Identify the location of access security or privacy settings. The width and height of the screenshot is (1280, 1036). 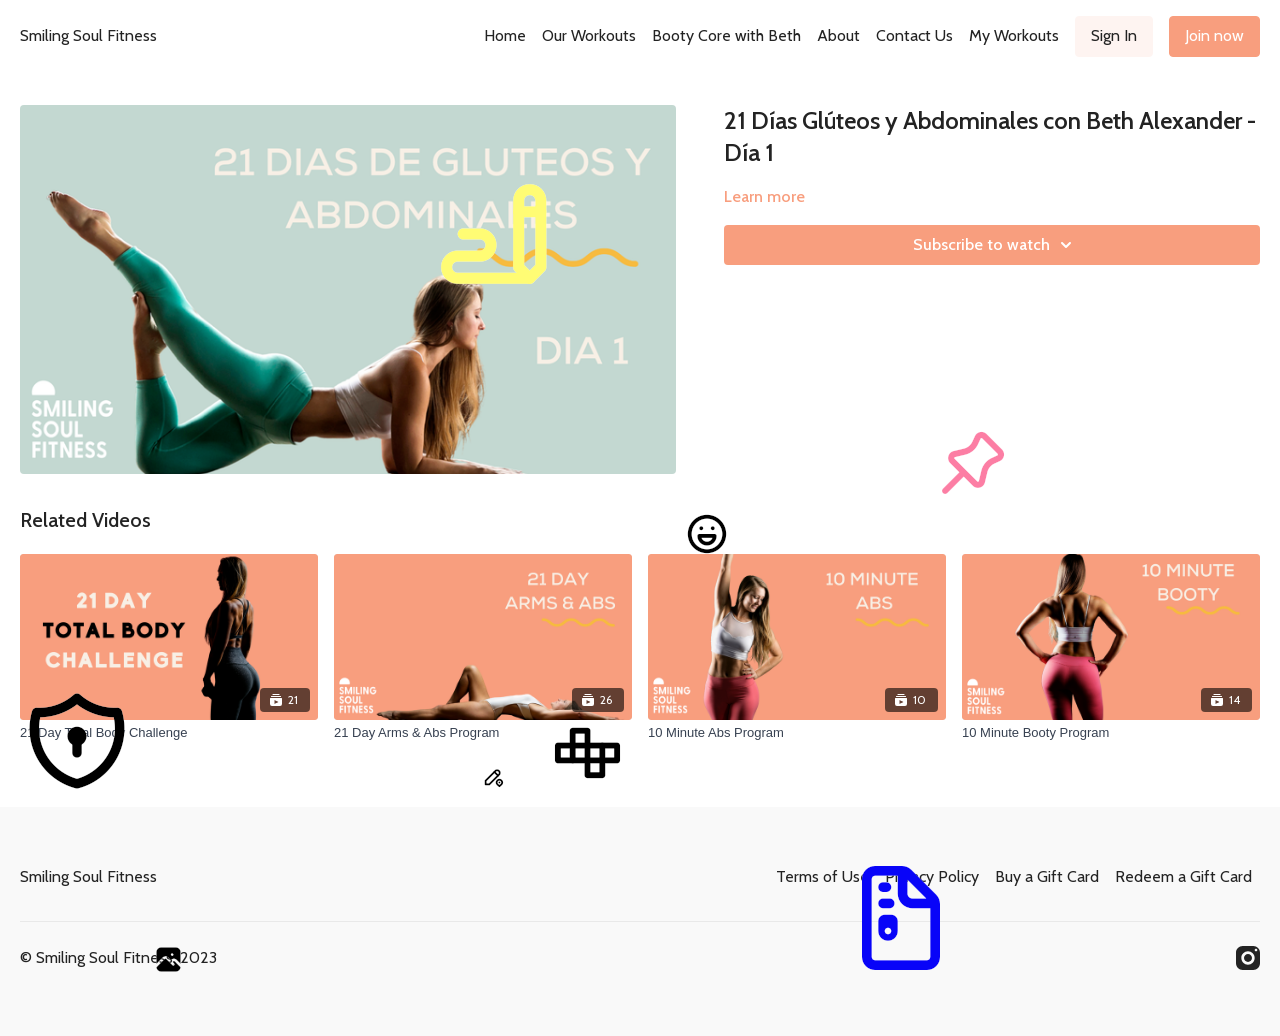
(77, 741).